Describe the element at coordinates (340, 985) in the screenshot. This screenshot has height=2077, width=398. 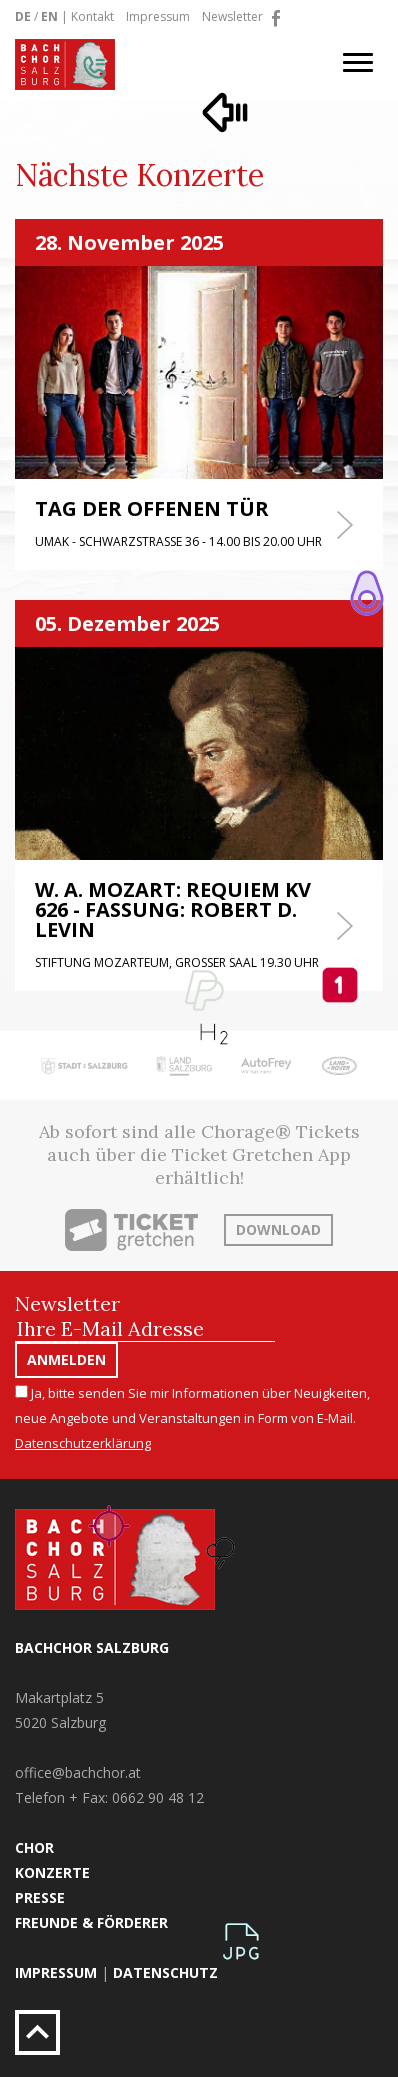
I see `indicates step one in a numbered sequence` at that location.